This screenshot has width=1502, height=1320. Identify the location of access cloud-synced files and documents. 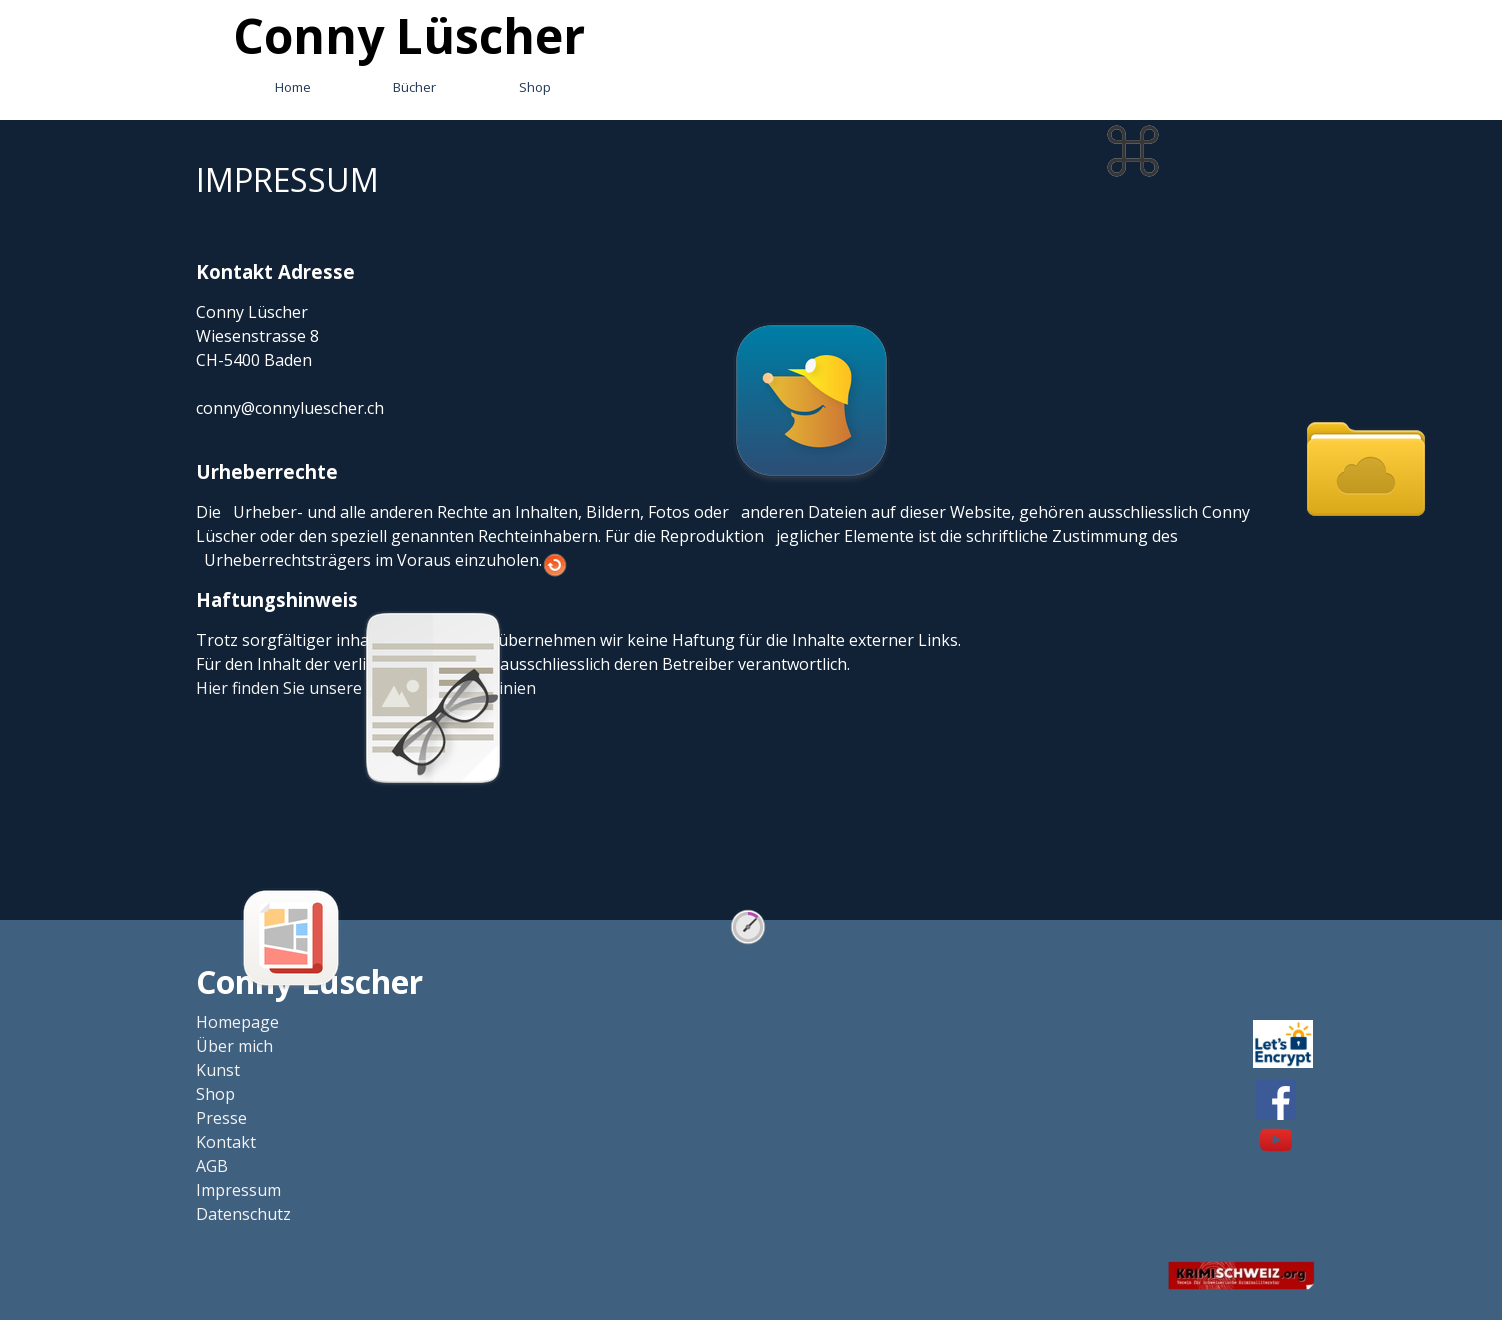
(1366, 469).